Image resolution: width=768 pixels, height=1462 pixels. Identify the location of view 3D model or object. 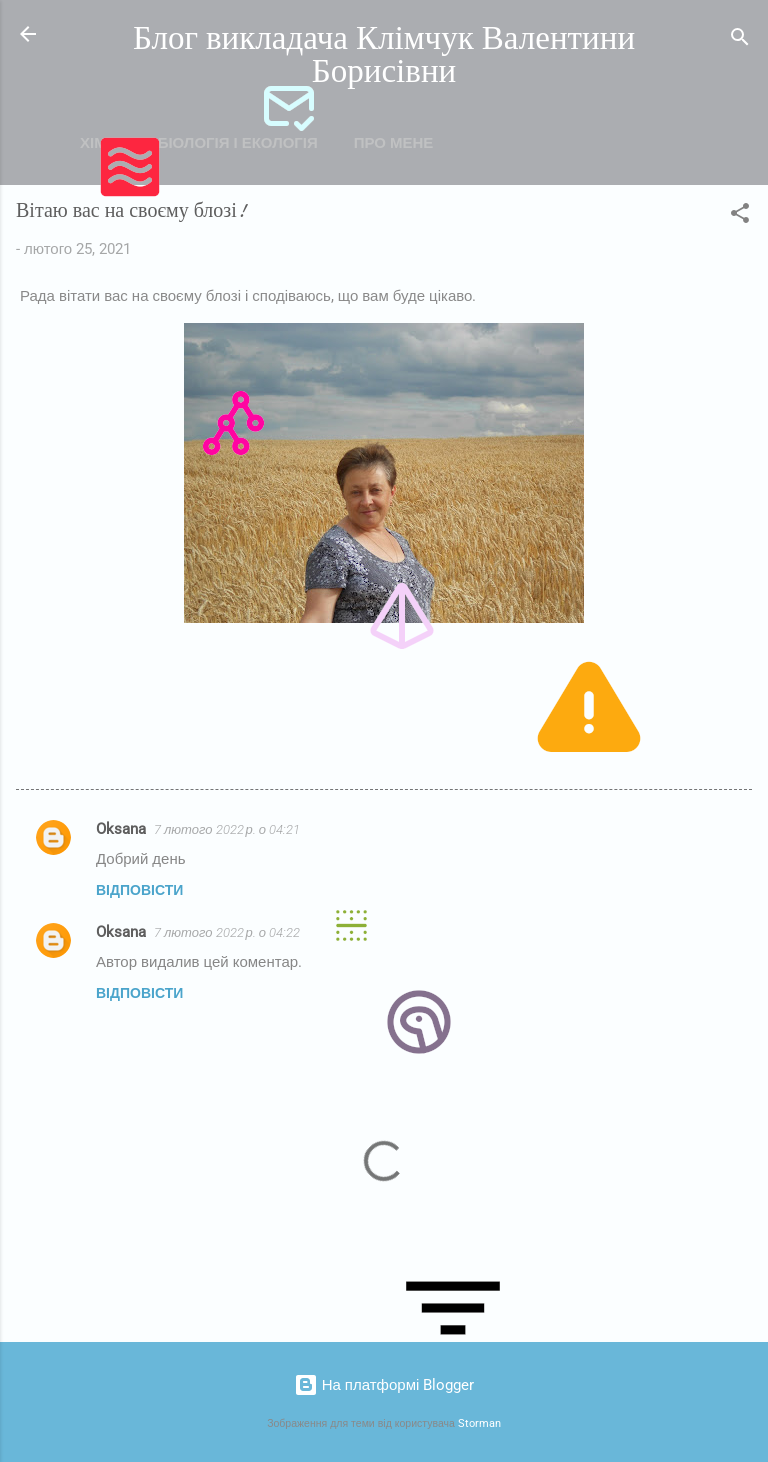
(402, 616).